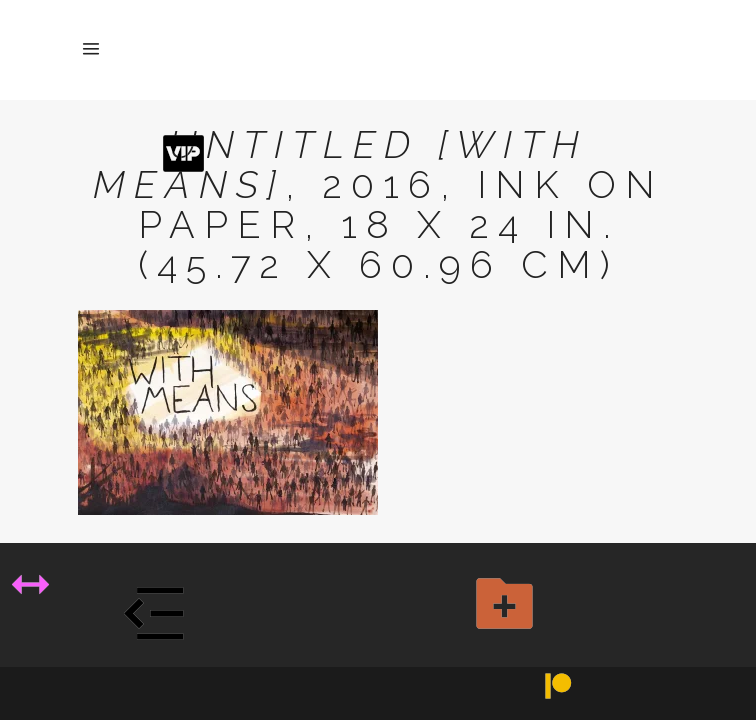 This screenshot has height=720, width=756. What do you see at coordinates (504, 603) in the screenshot?
I see `create a new folder` at bounding box center [504, 603].